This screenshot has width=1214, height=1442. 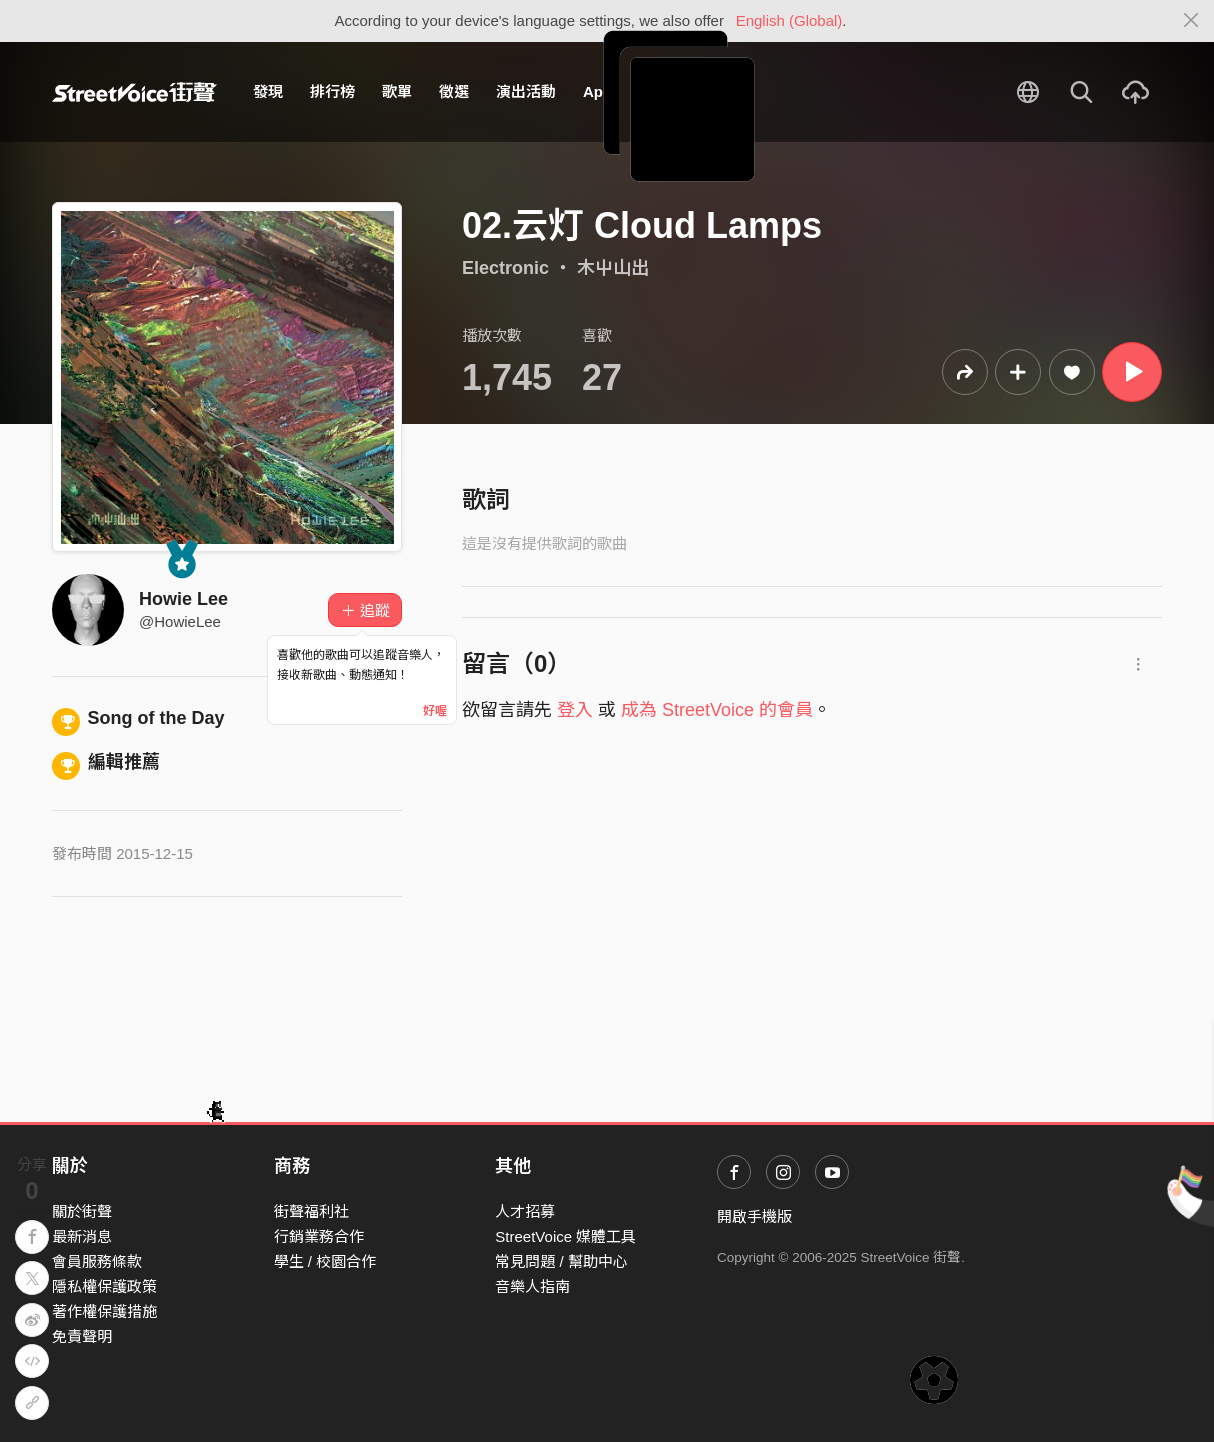 I want to click on copy to clipboard, so click(x=679, y=106).